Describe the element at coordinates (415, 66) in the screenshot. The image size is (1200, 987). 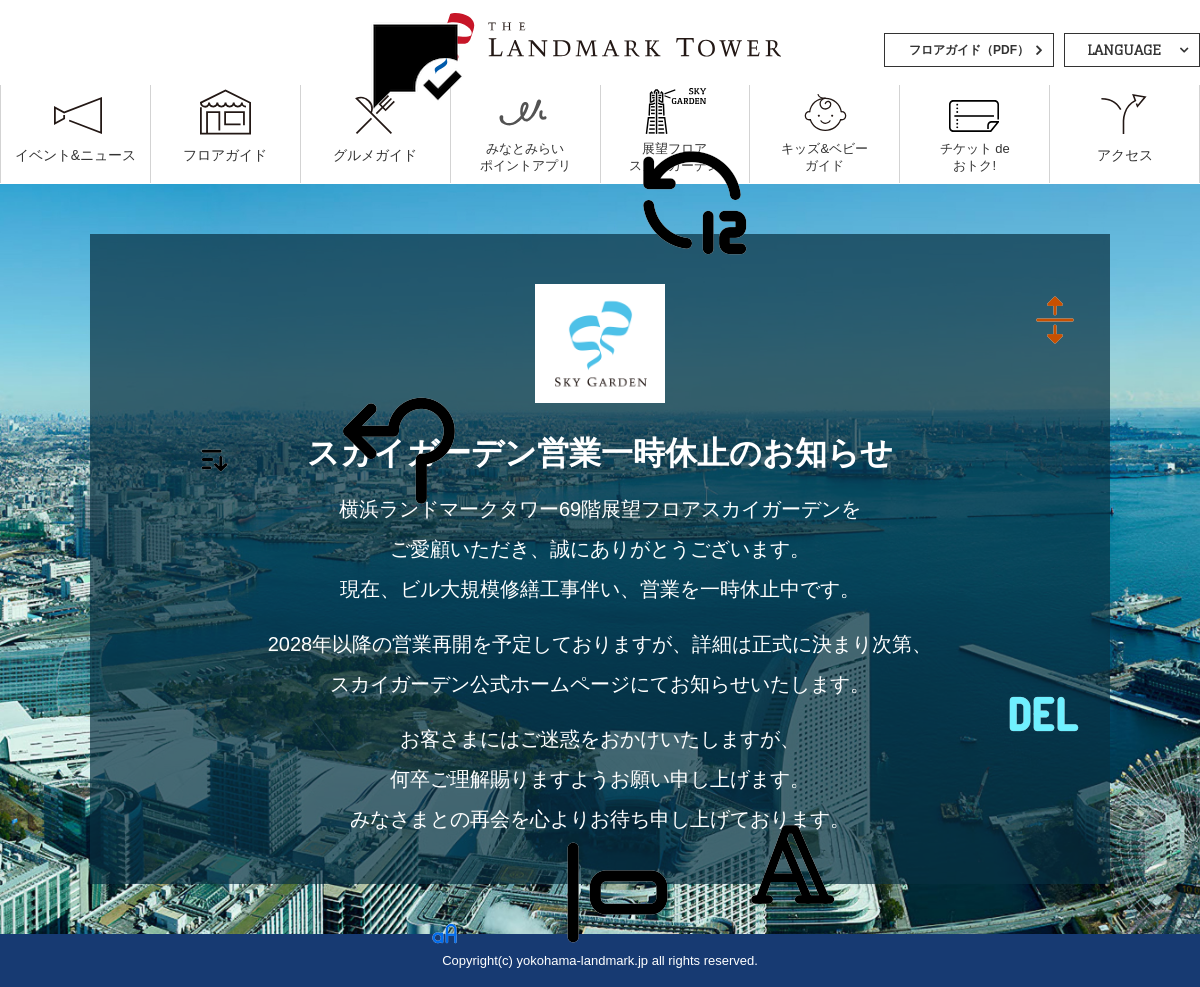
I see `message has been read` at that location.